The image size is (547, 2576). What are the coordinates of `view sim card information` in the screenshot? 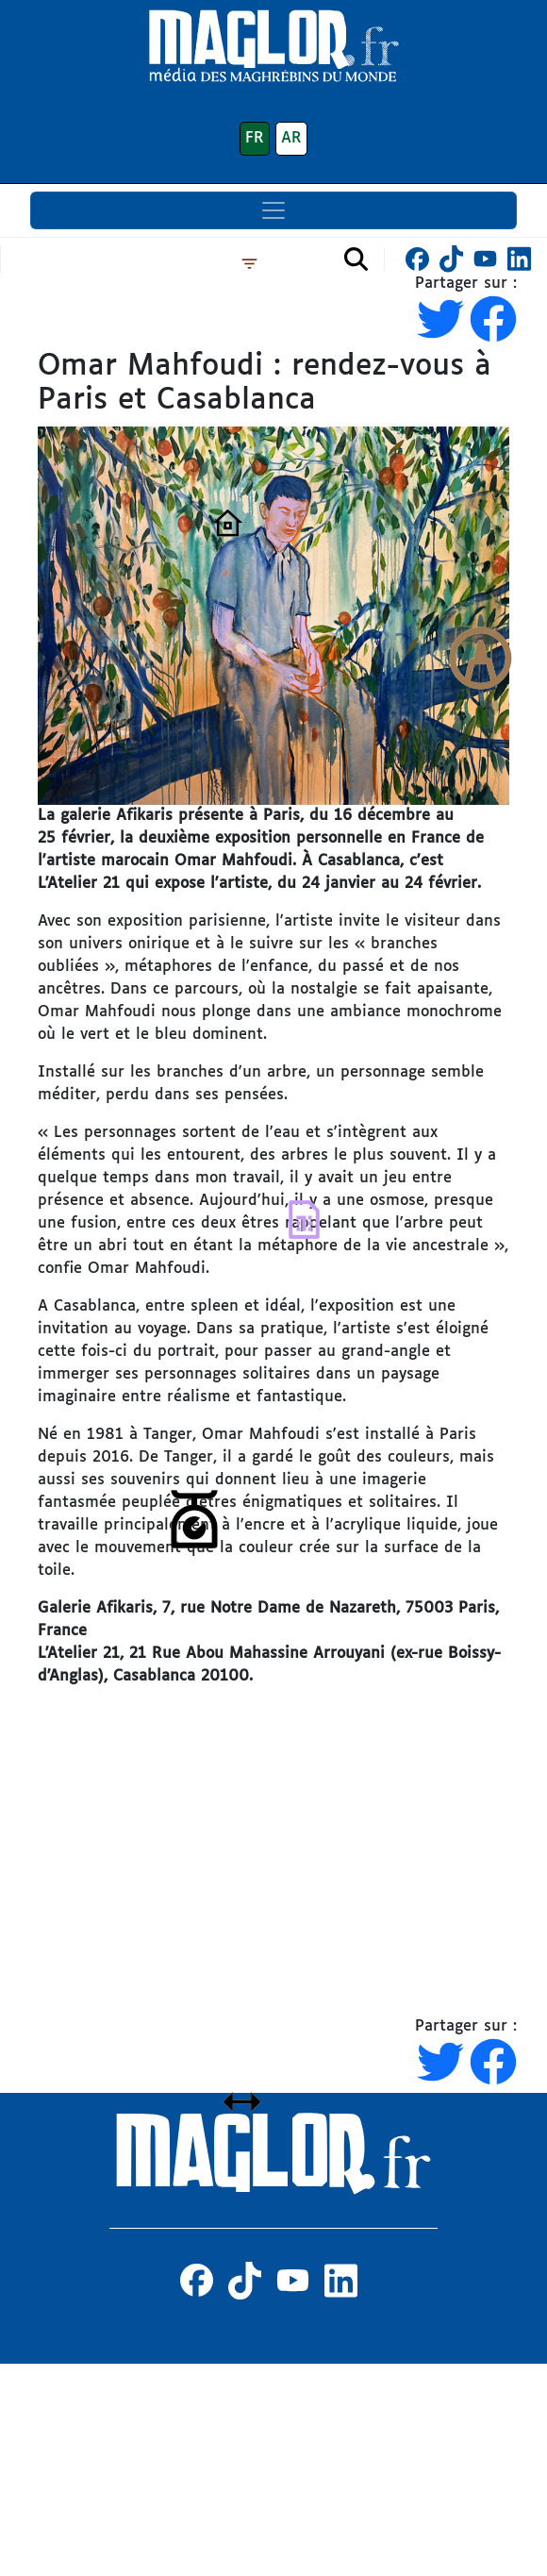 It's located at (304, 1219).